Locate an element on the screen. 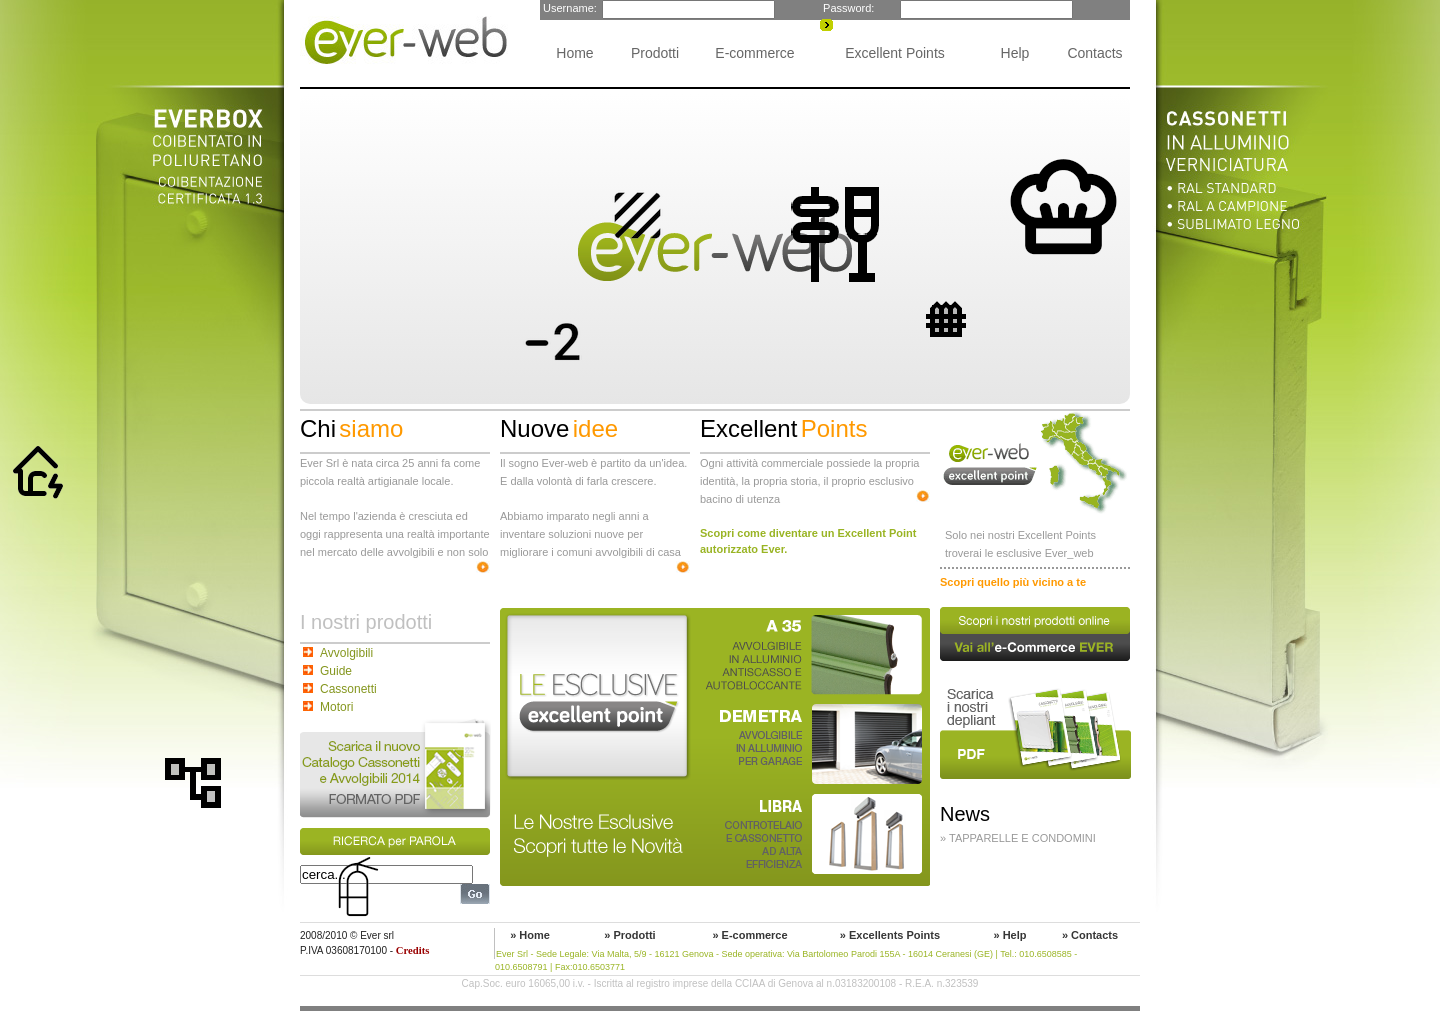  access fire safety information is located at coordinates (355, 887).